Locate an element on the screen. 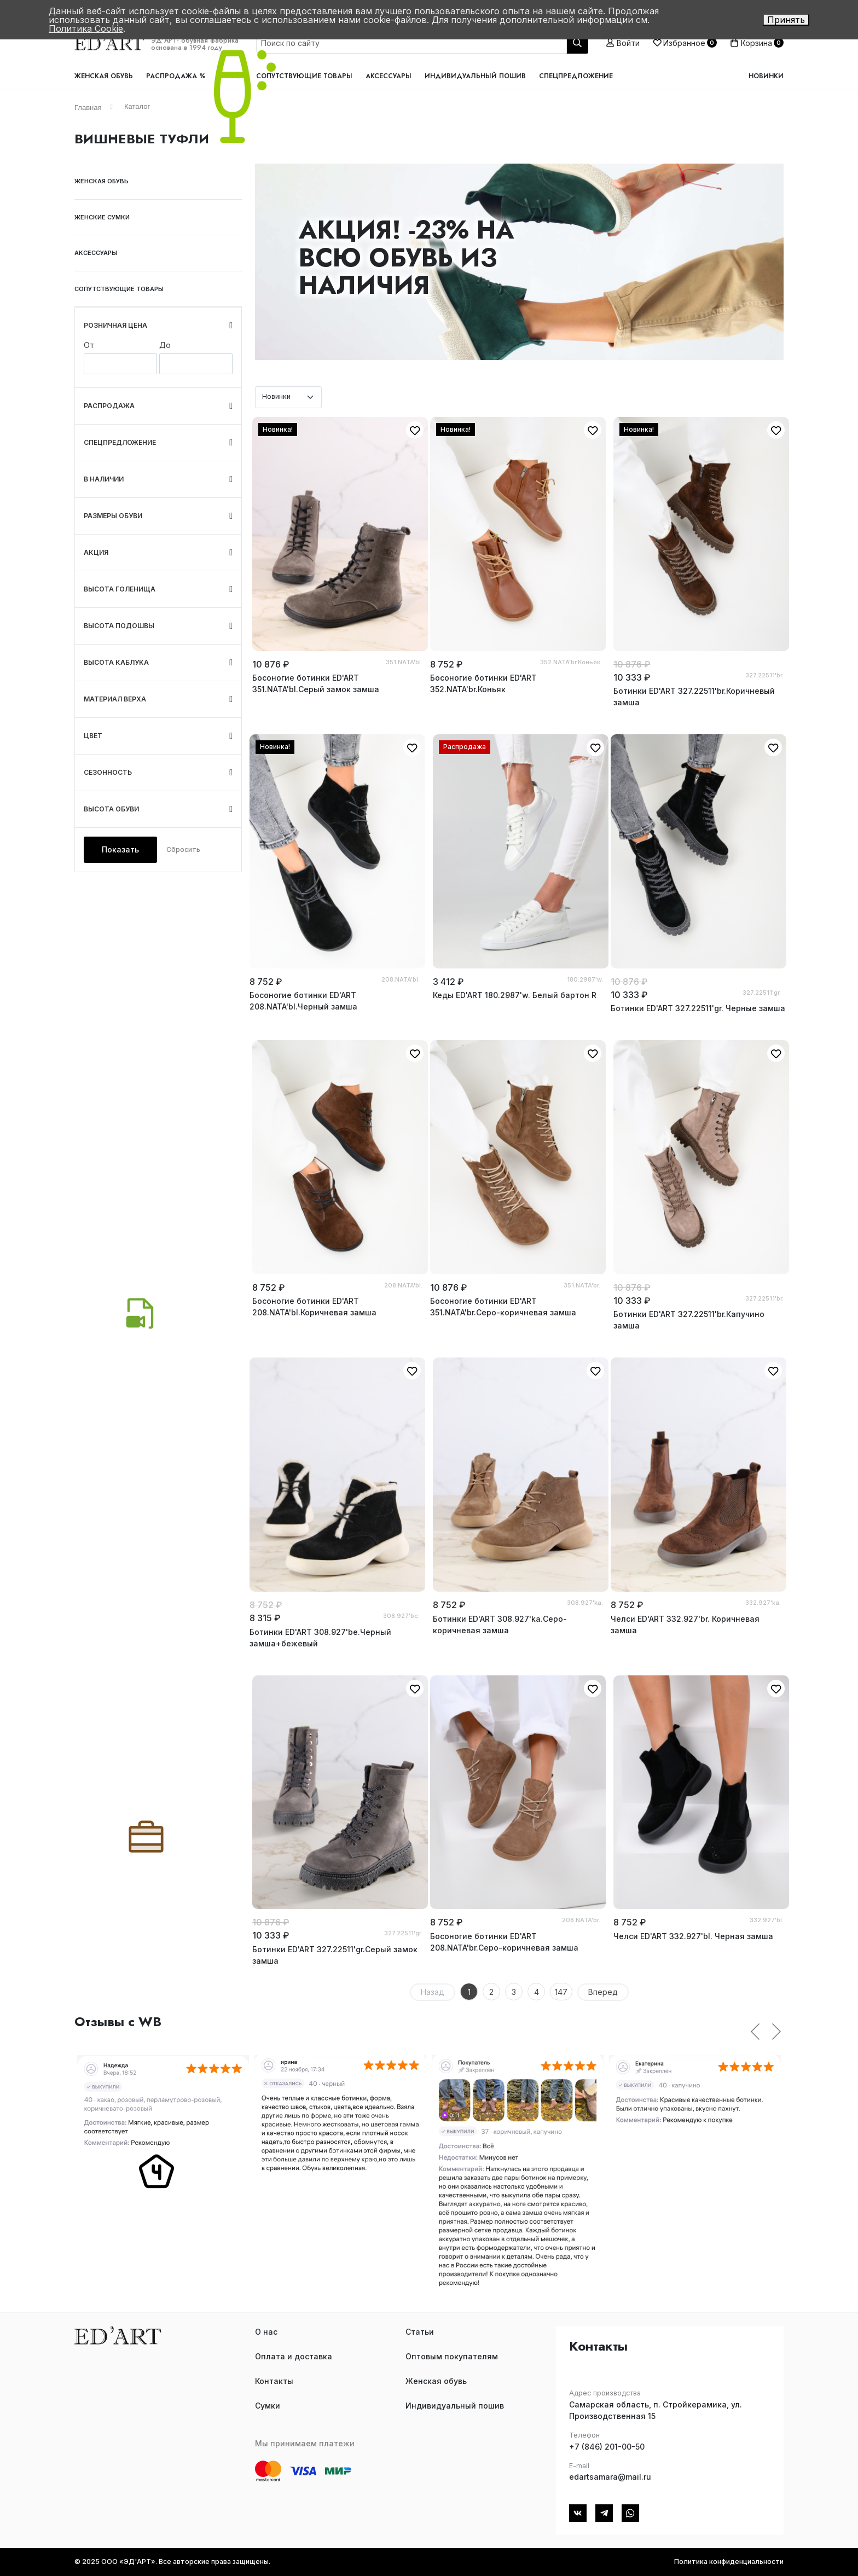 This screenshot has width=858, height=2576. indicates step 4 in a multi-step process is located at coordinates (156, 2172).